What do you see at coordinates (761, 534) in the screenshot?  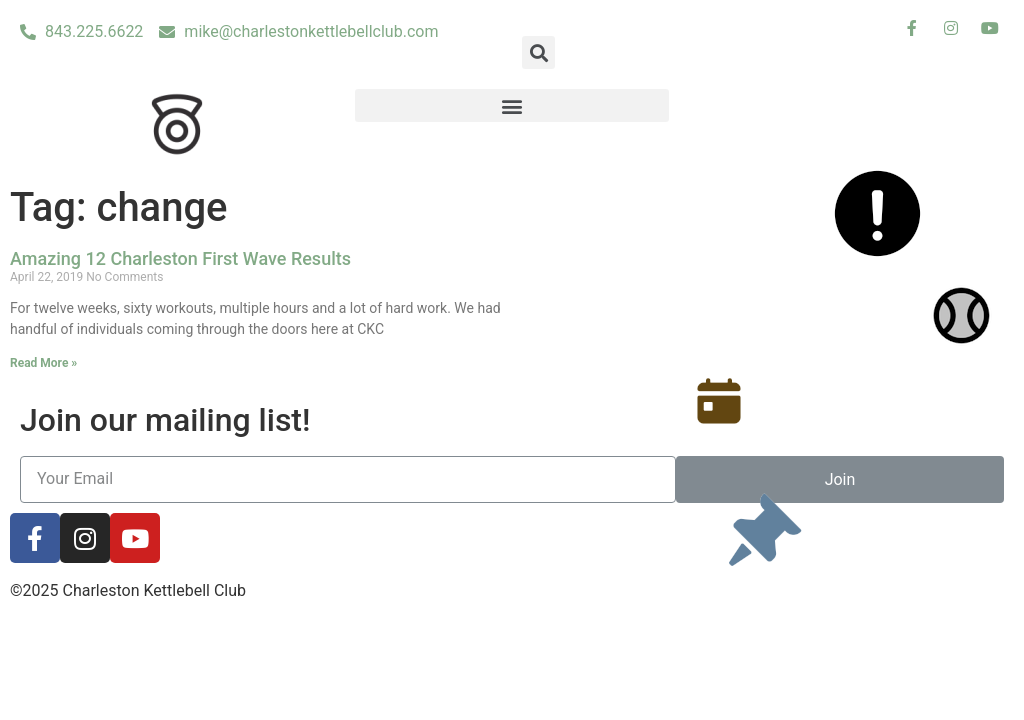 I see `pin a message to the channel` at bounding box center [761, 534].